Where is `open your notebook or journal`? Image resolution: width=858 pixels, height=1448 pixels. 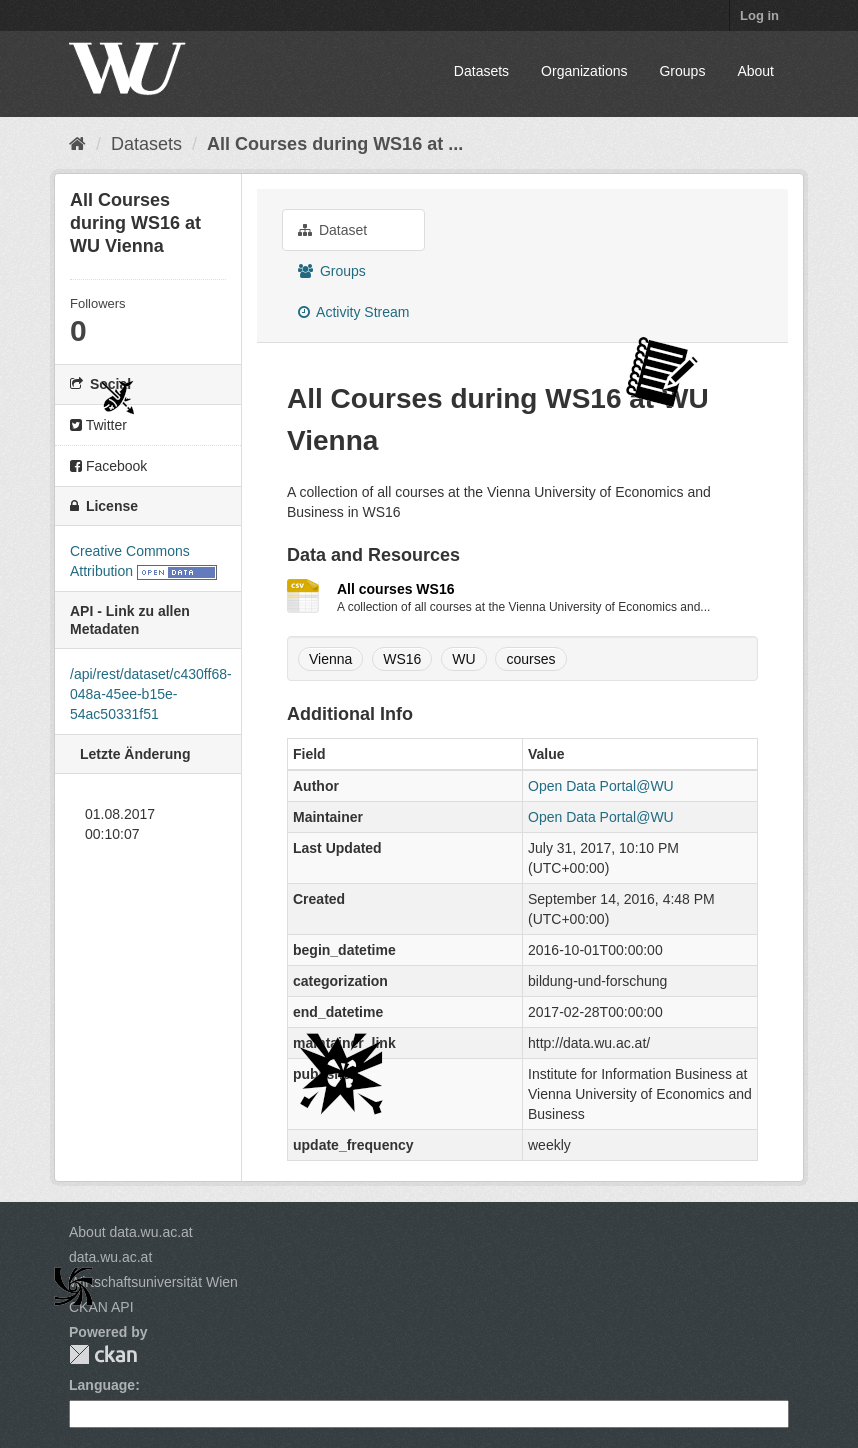 open your notebook or journal is located at coordinates (662, 372).